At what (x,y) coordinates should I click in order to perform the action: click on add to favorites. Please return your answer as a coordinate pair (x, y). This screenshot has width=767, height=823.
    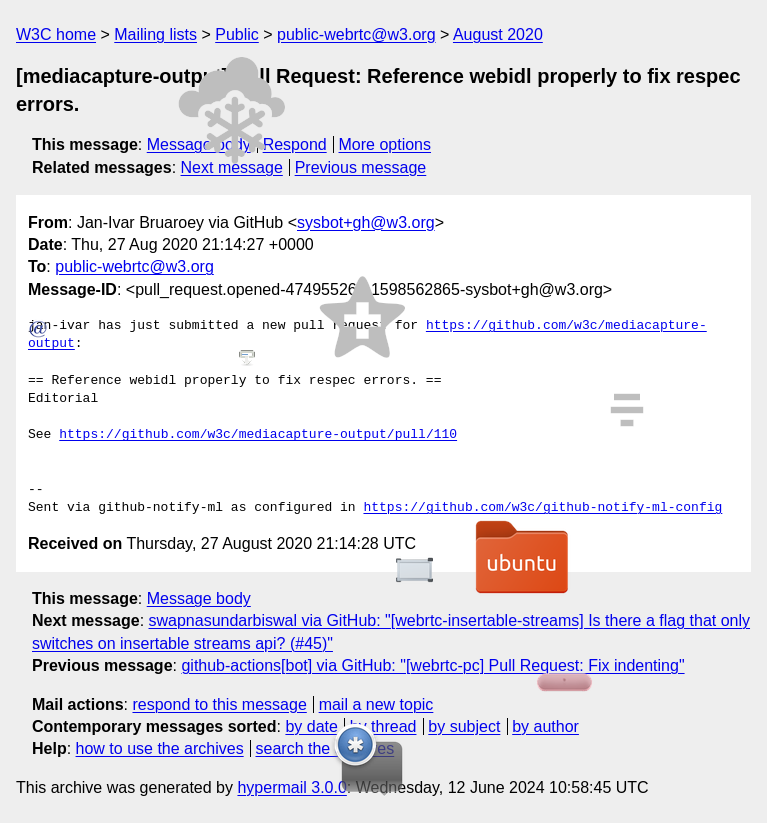
    Looking at the image, I should click on (362, 320).